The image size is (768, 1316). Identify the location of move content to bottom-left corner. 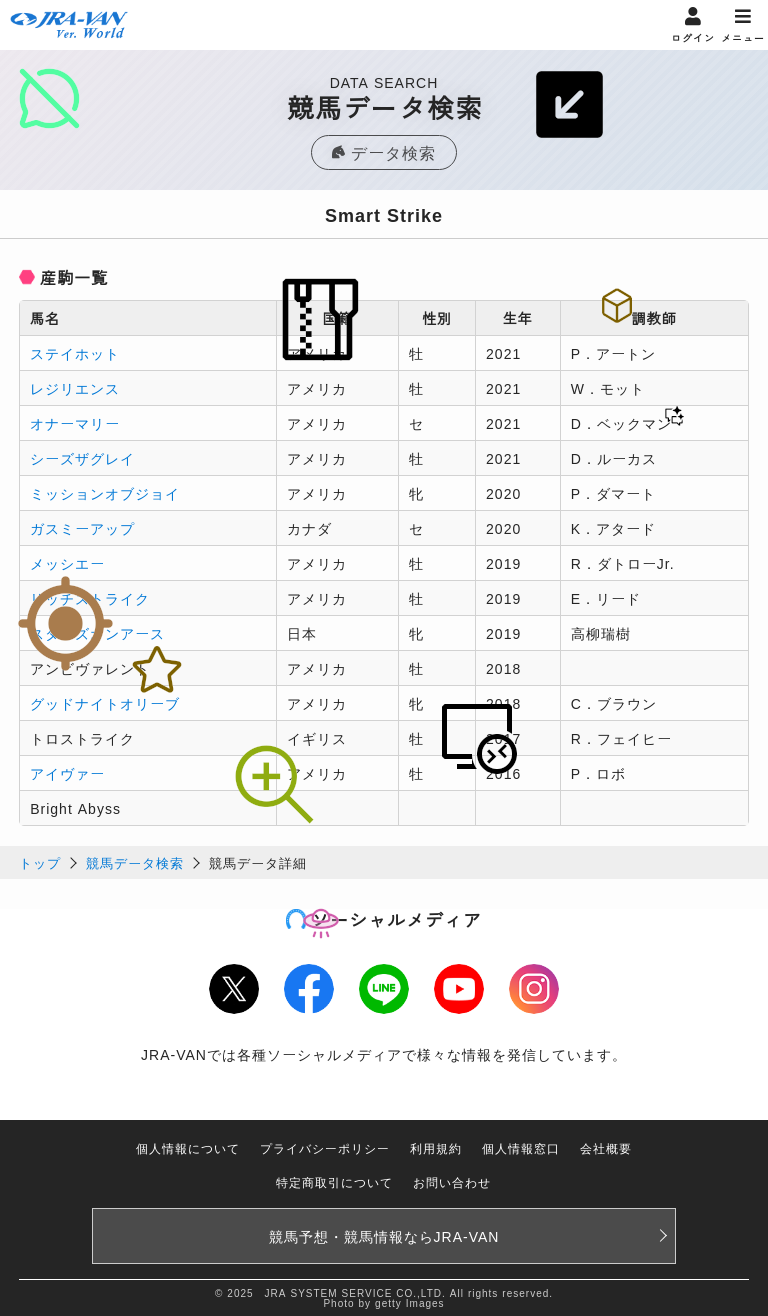
(569, 104).